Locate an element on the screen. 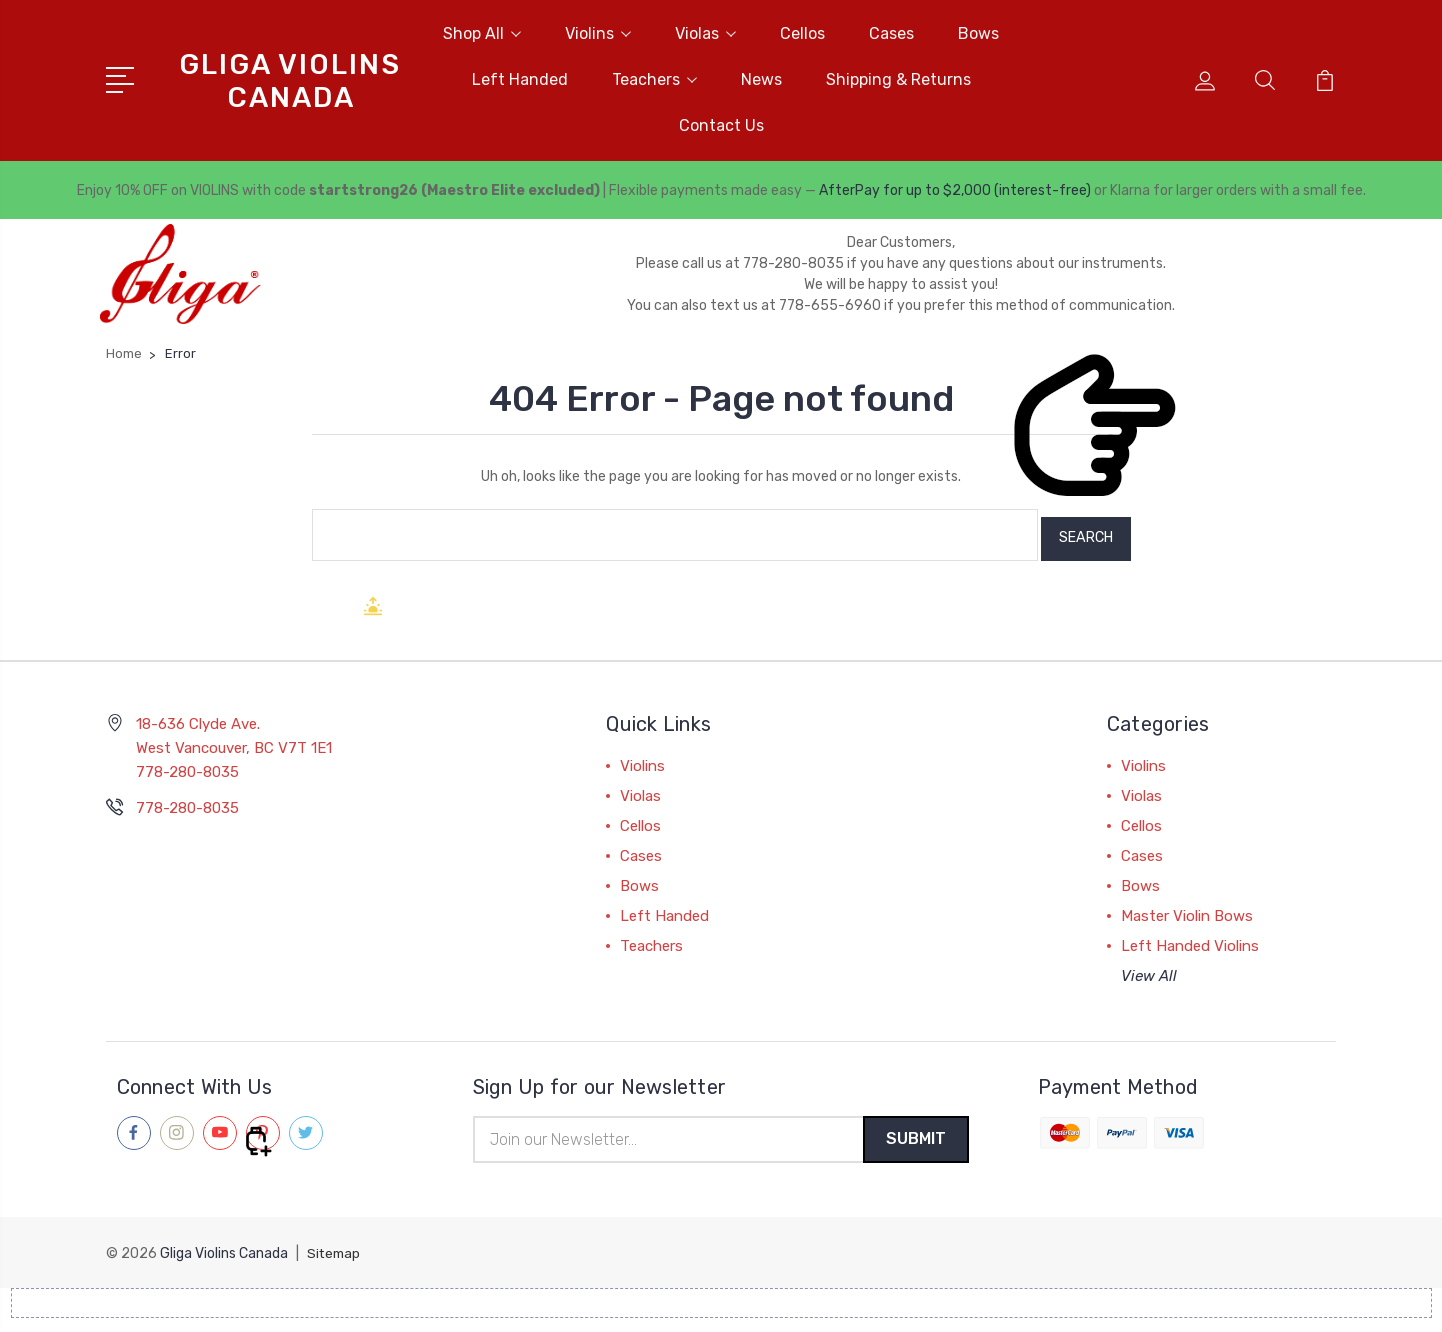 The width and height of the screenshot is (1442, 1332). navigate to the next item or step is located at coordinates (1091, 427).